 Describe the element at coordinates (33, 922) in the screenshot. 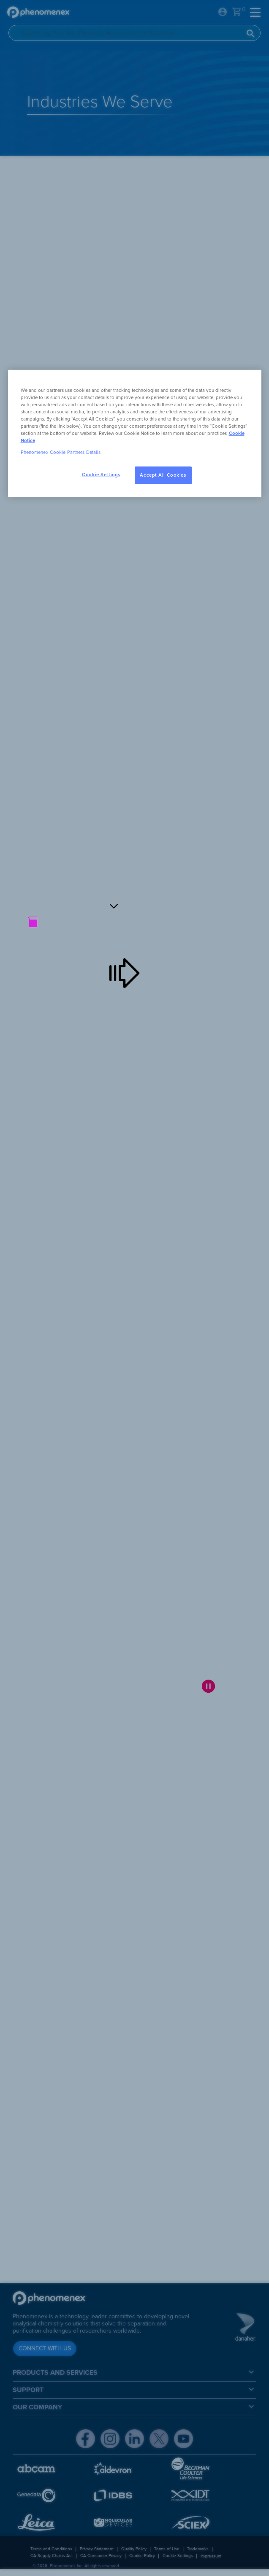

I see `access experimental or beta features` at that location.